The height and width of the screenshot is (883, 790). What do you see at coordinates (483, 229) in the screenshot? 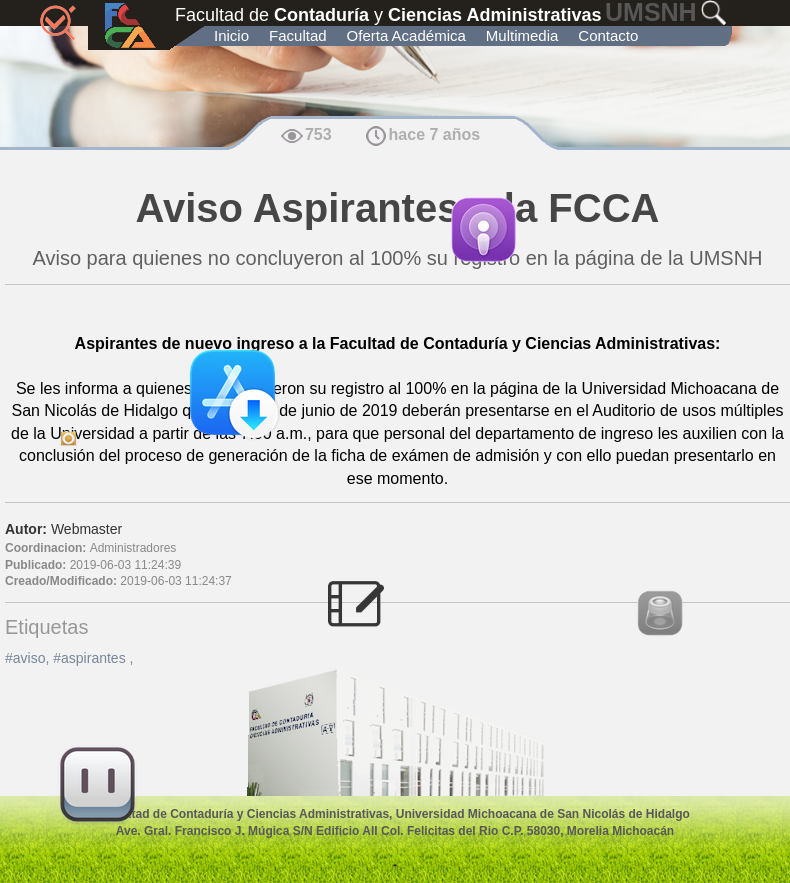
I see `open the apple podcasts app` at bounding box center [483, 229].